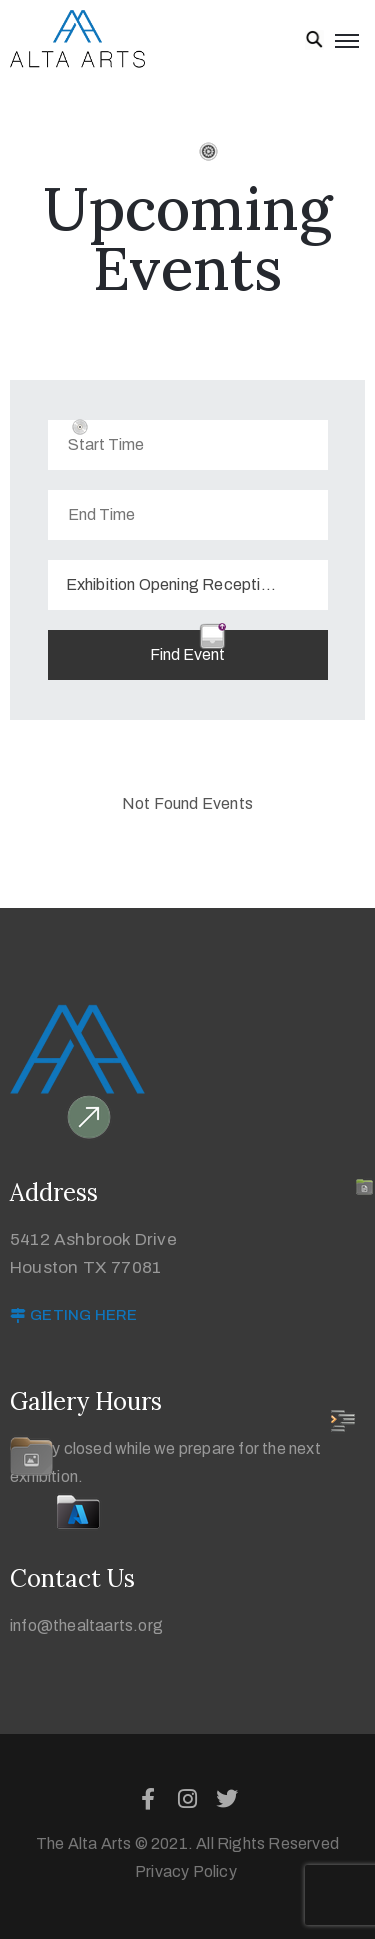 Image resolution: width=375 pixels, height=1939 pixels. I want to click on open your pictures folder, so click(31, 1456).